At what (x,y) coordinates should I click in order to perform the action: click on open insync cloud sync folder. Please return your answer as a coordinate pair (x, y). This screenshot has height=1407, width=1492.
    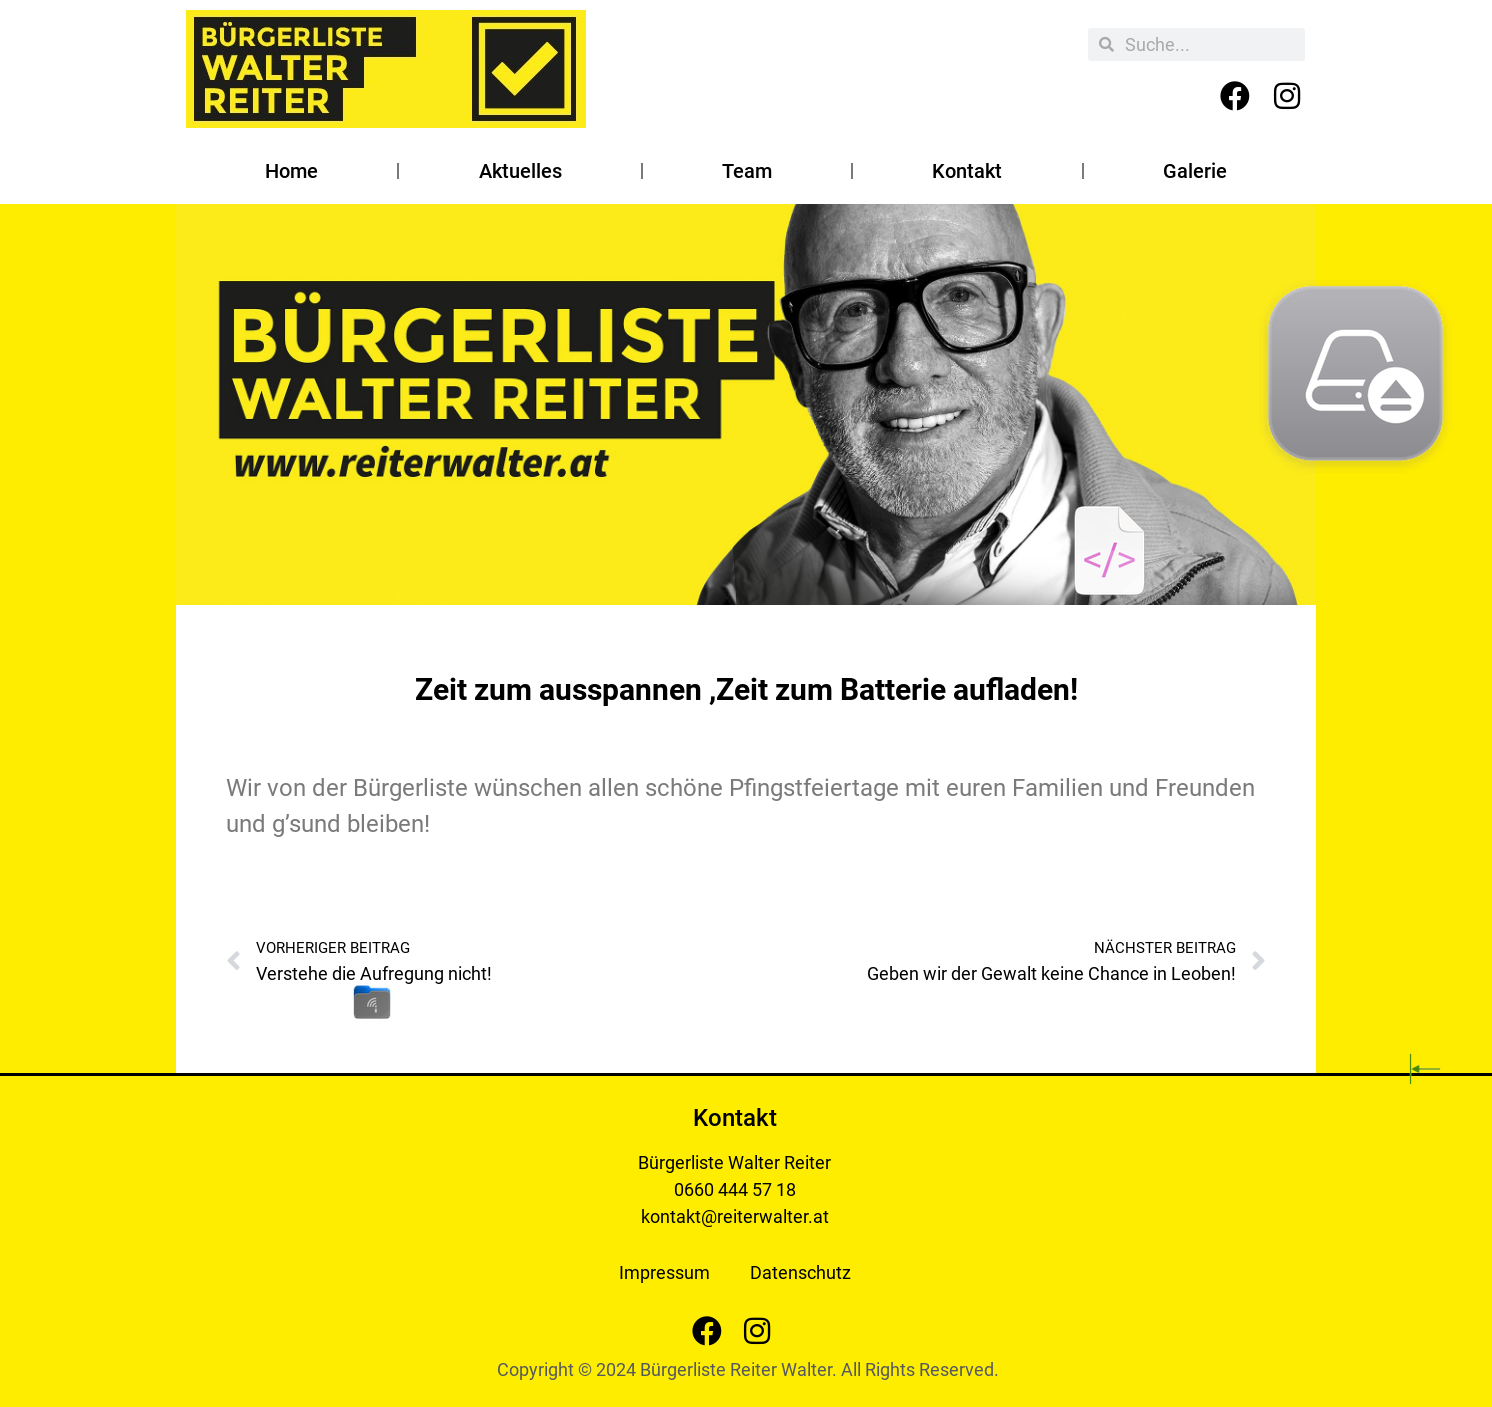
    Looking at the image, I should click on (372, 1002).